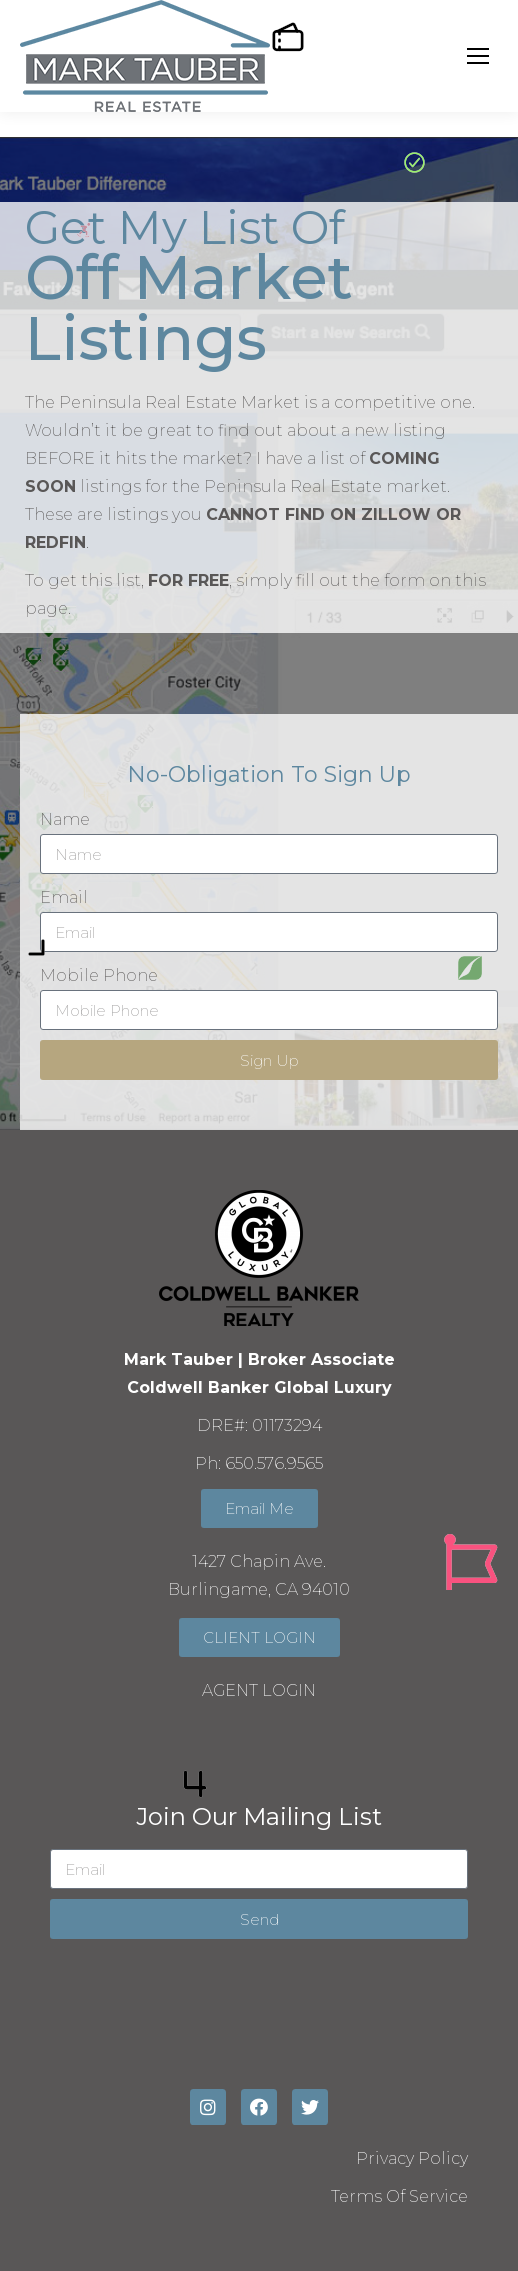 This screenshot has height=2271, width=518. Describe the element at coordinates (195, 1784) in the screenshot. I see `numeric indicator showing the number four` at that location.